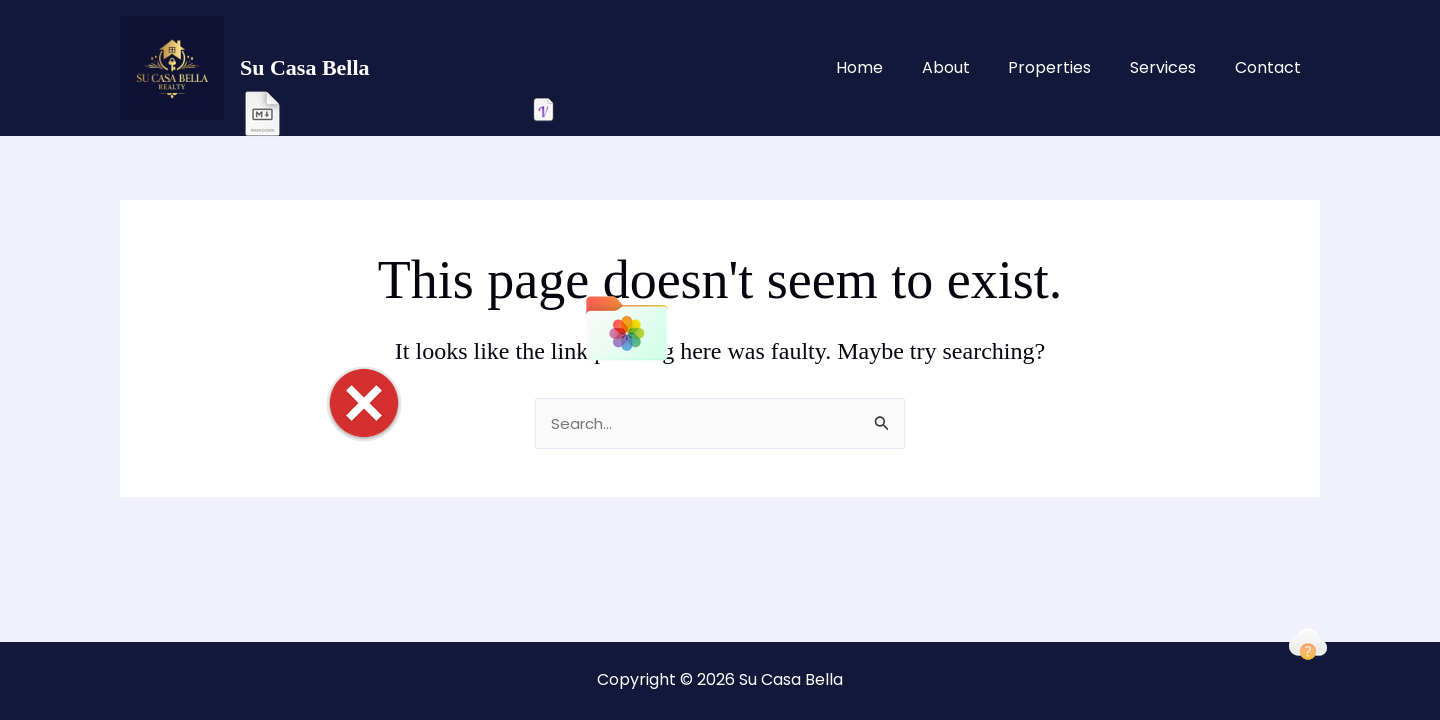  I want to click on weather data currently unavailable, so click(1308, 644).